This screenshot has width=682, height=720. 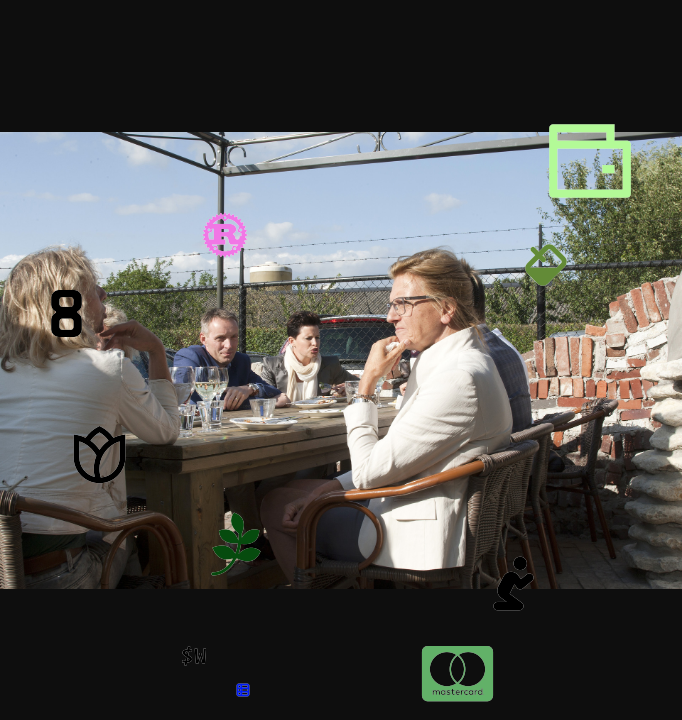 I want to click on open the Eight Sleep app, so click(x=66, y=313).